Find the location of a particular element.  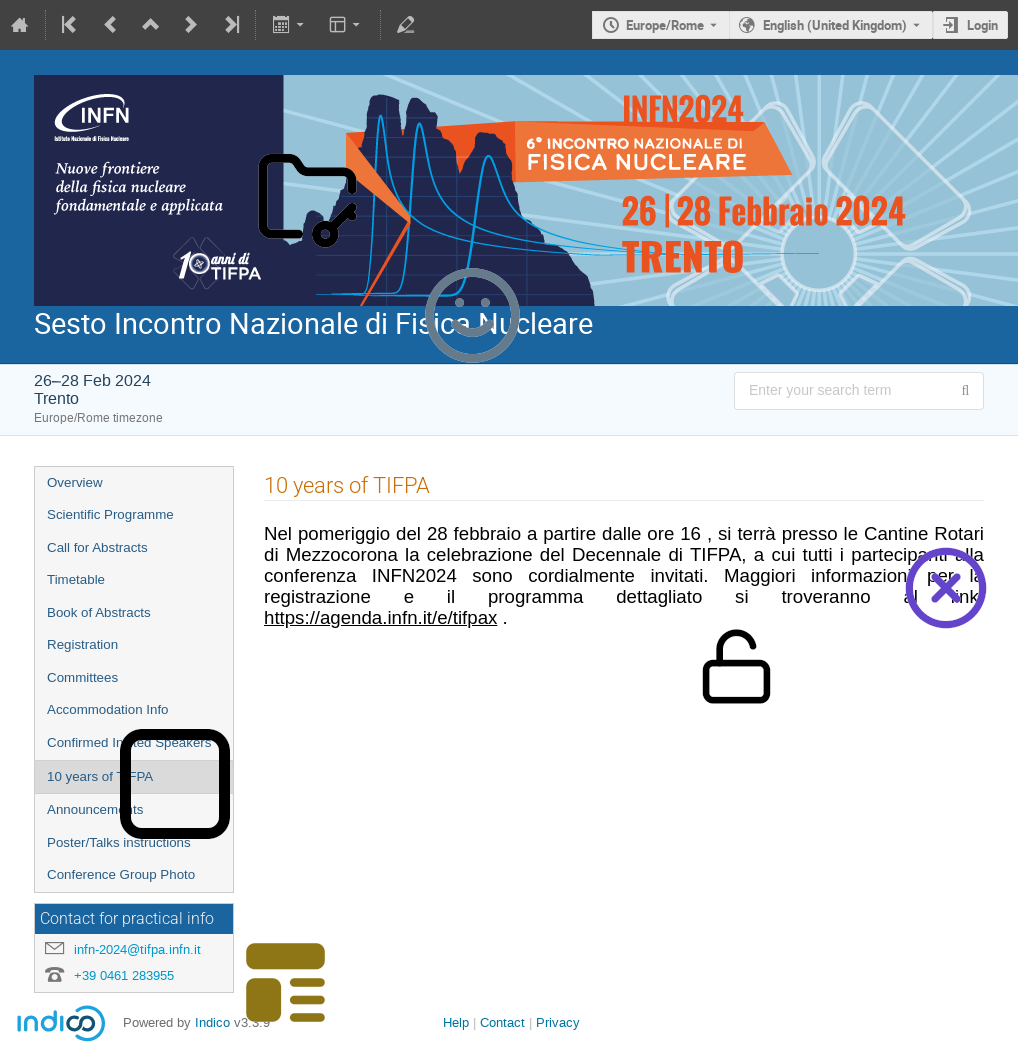

access document templates is located at coordinates (285, 982).